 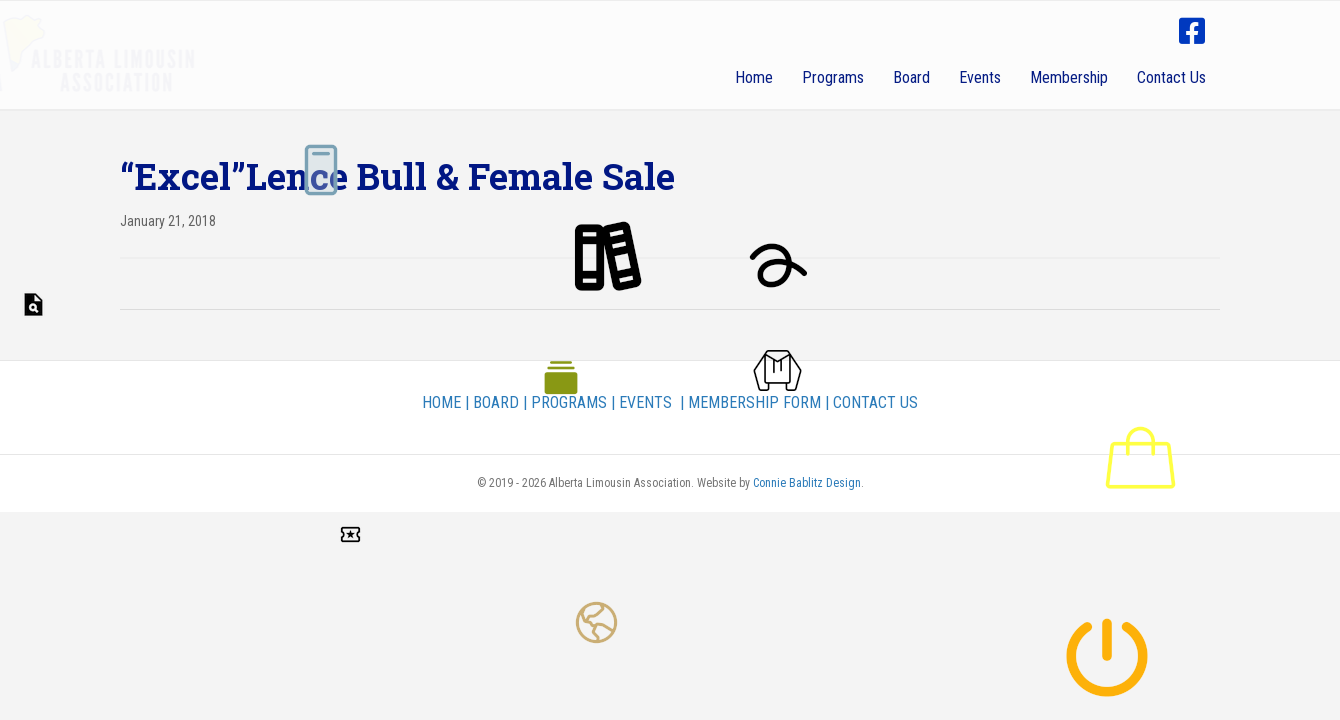 I want to click on turn device on or off, so click(x=1107, y=656).